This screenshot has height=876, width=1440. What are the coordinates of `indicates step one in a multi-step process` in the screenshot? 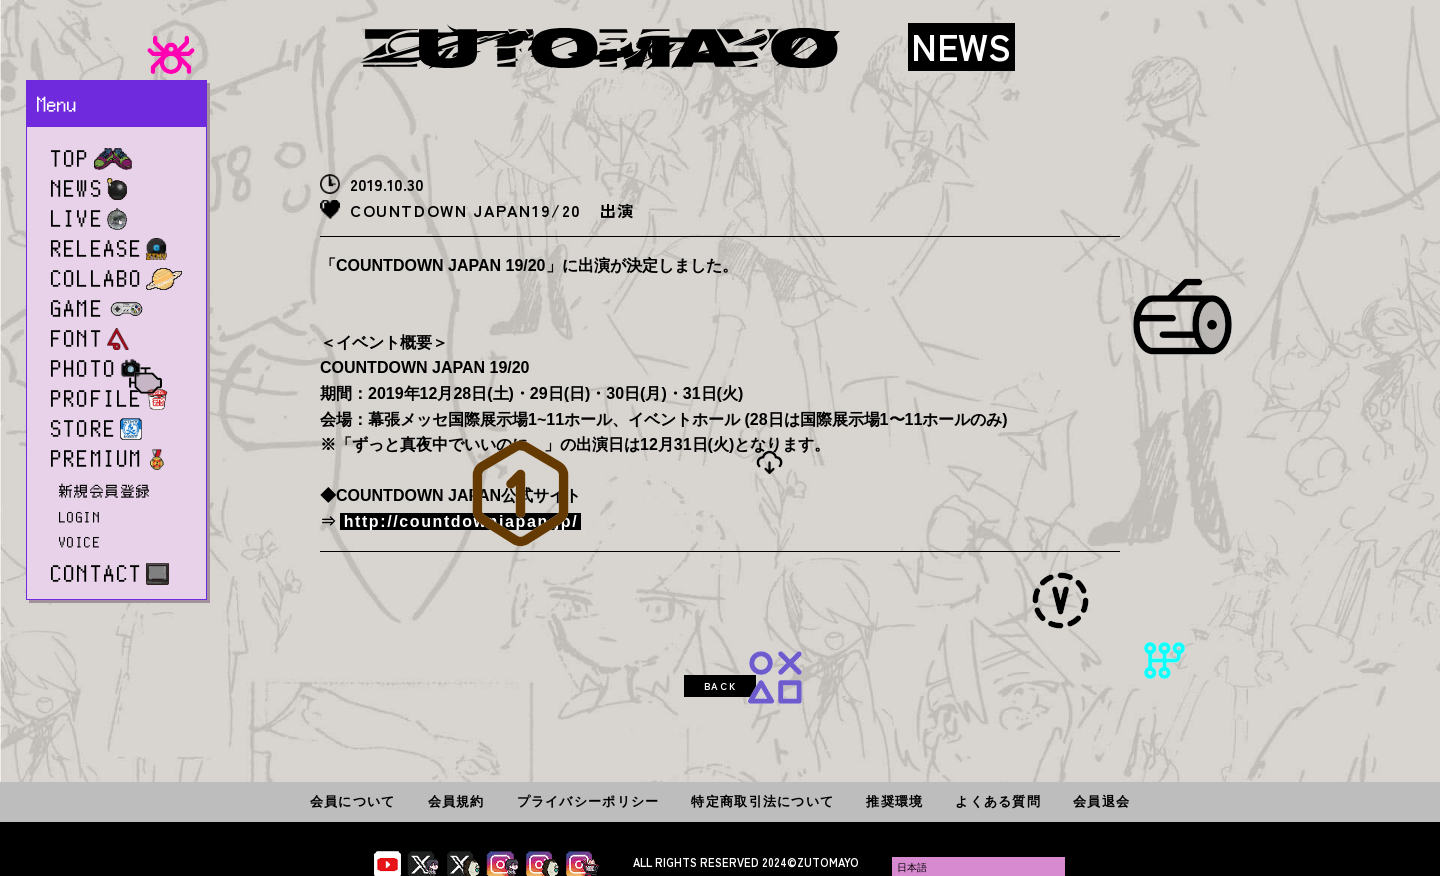 It's located at (520, 493).